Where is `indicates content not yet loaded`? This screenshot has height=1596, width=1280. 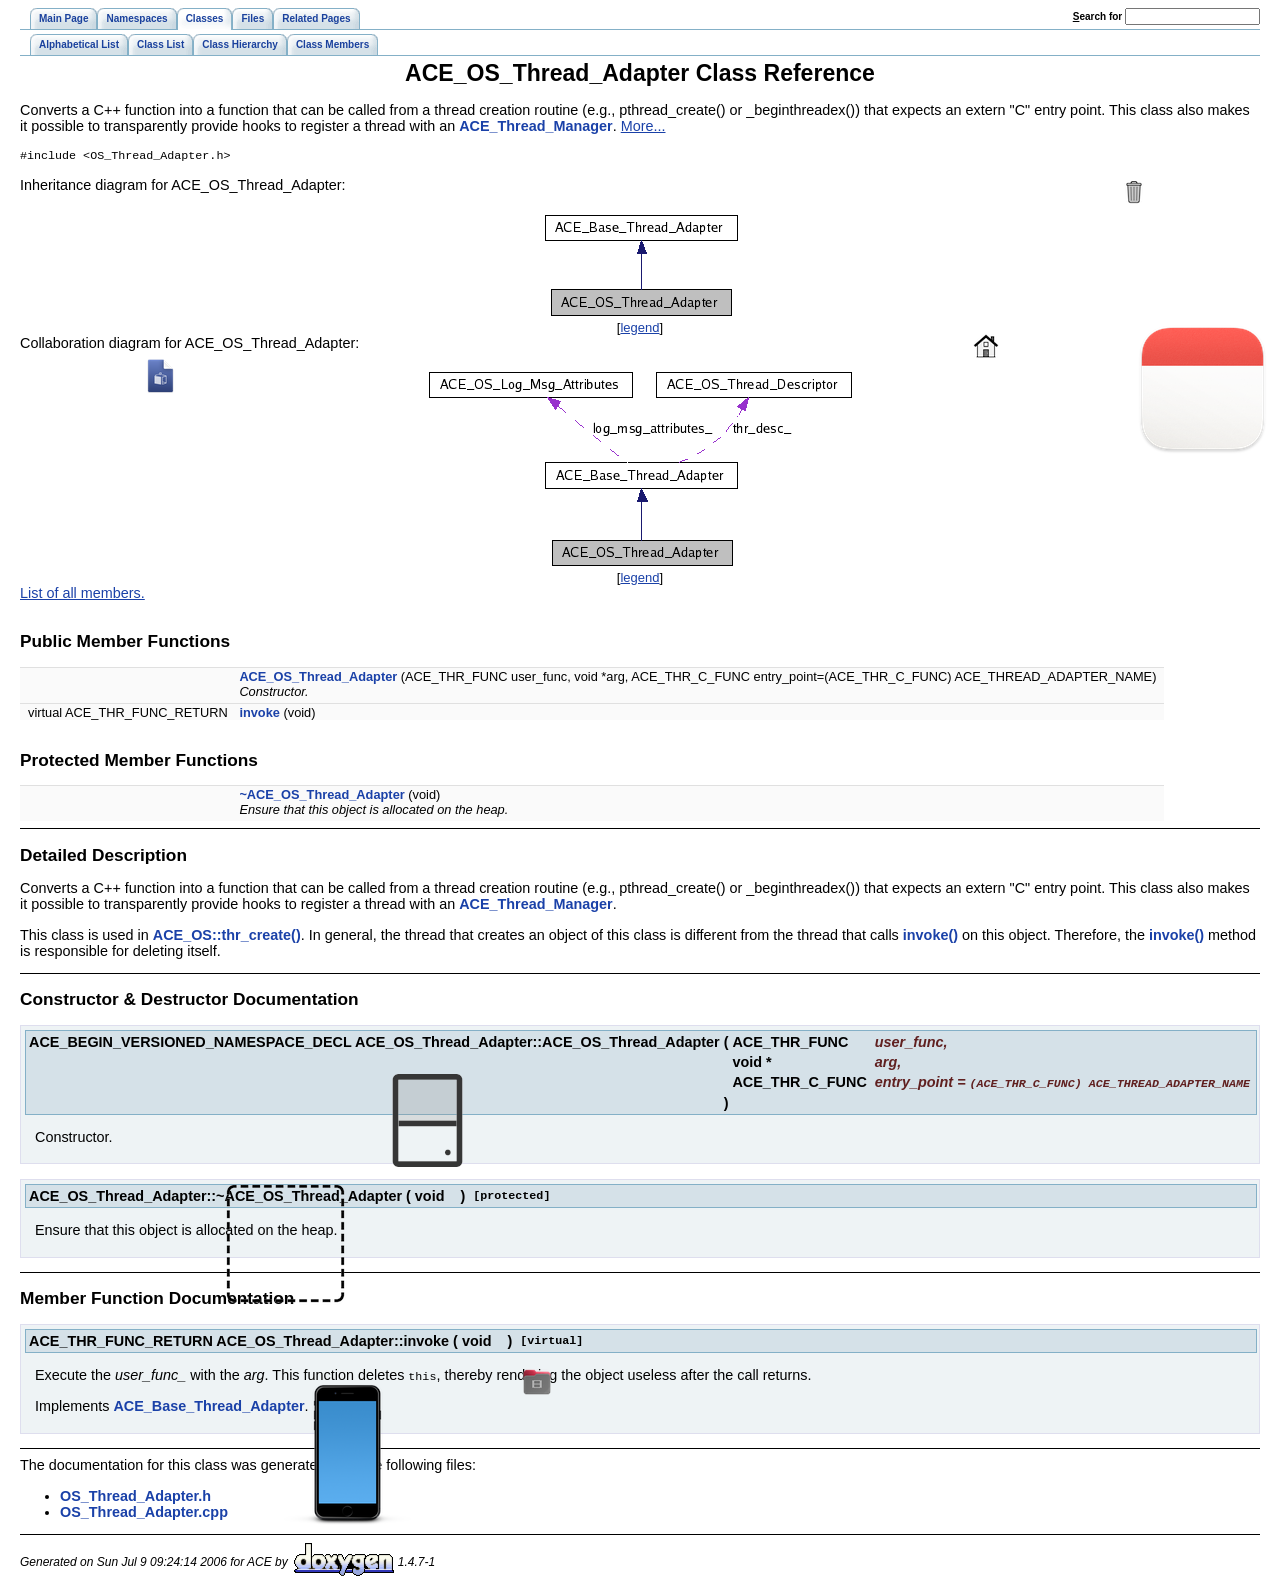 indicates content not yet loaded is located at coordinates (285, 1243).